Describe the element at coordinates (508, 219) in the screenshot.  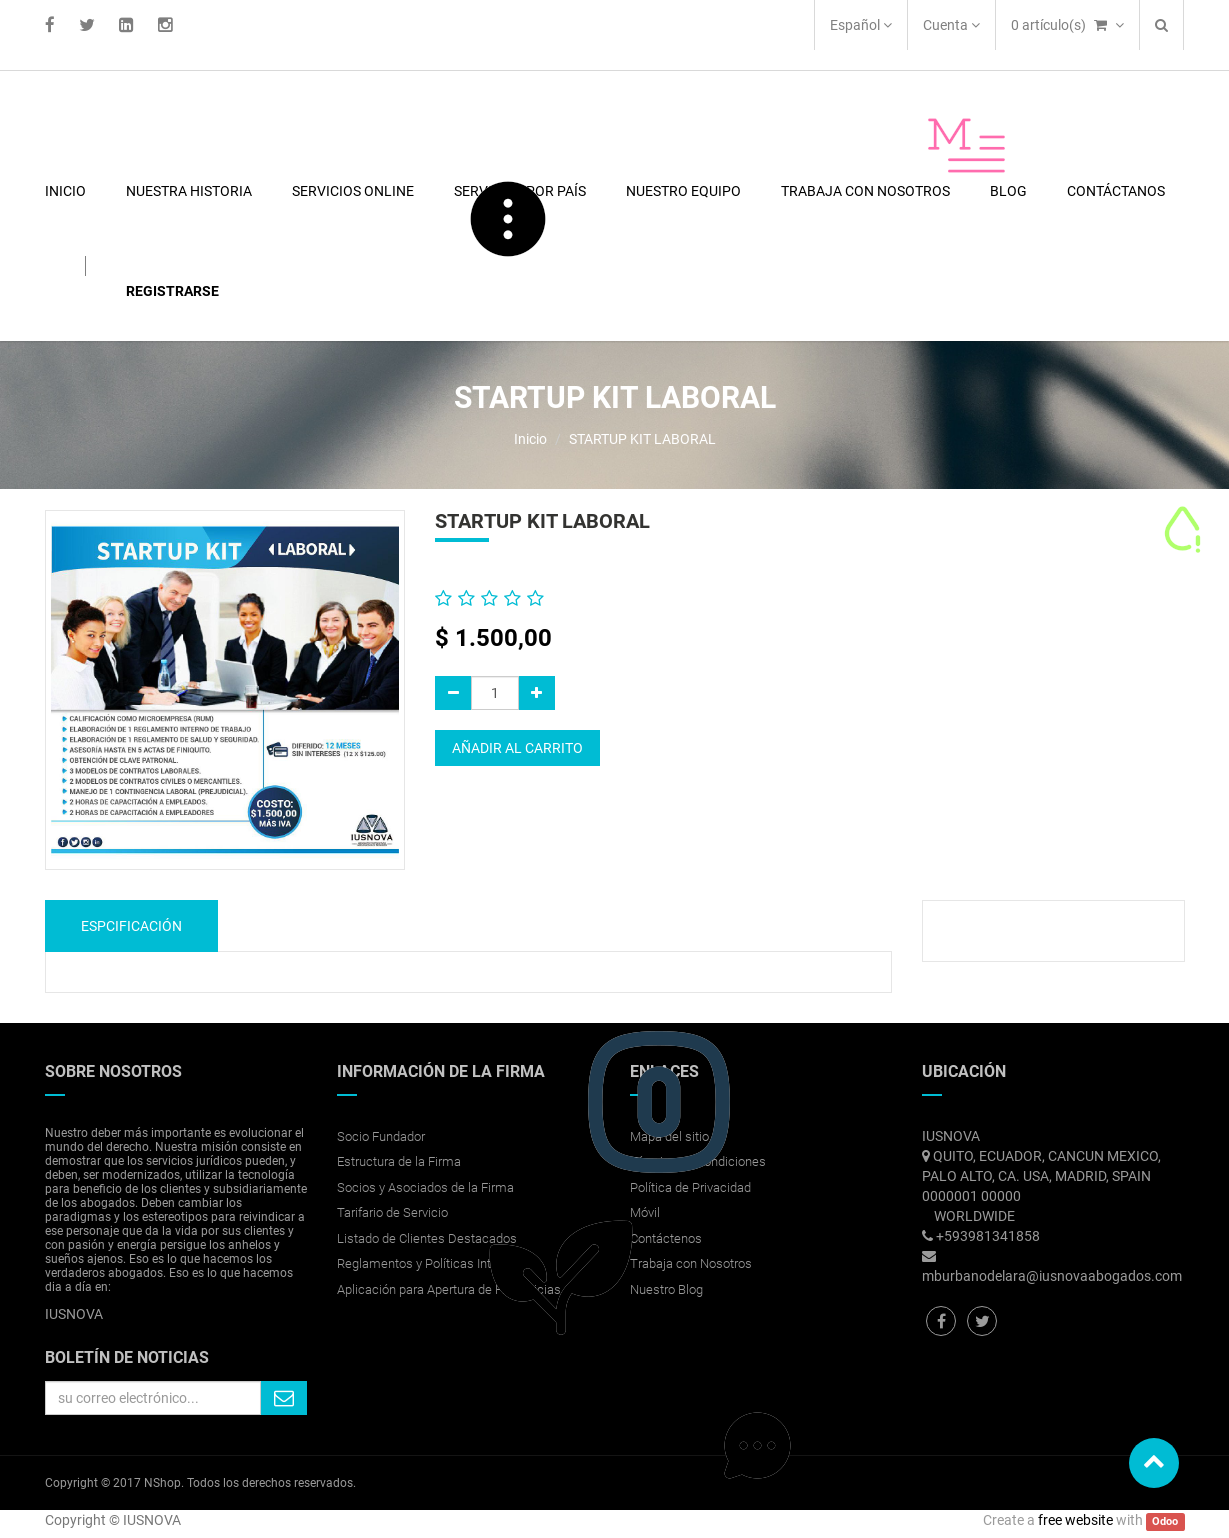
I see `open more options menu` at that location.